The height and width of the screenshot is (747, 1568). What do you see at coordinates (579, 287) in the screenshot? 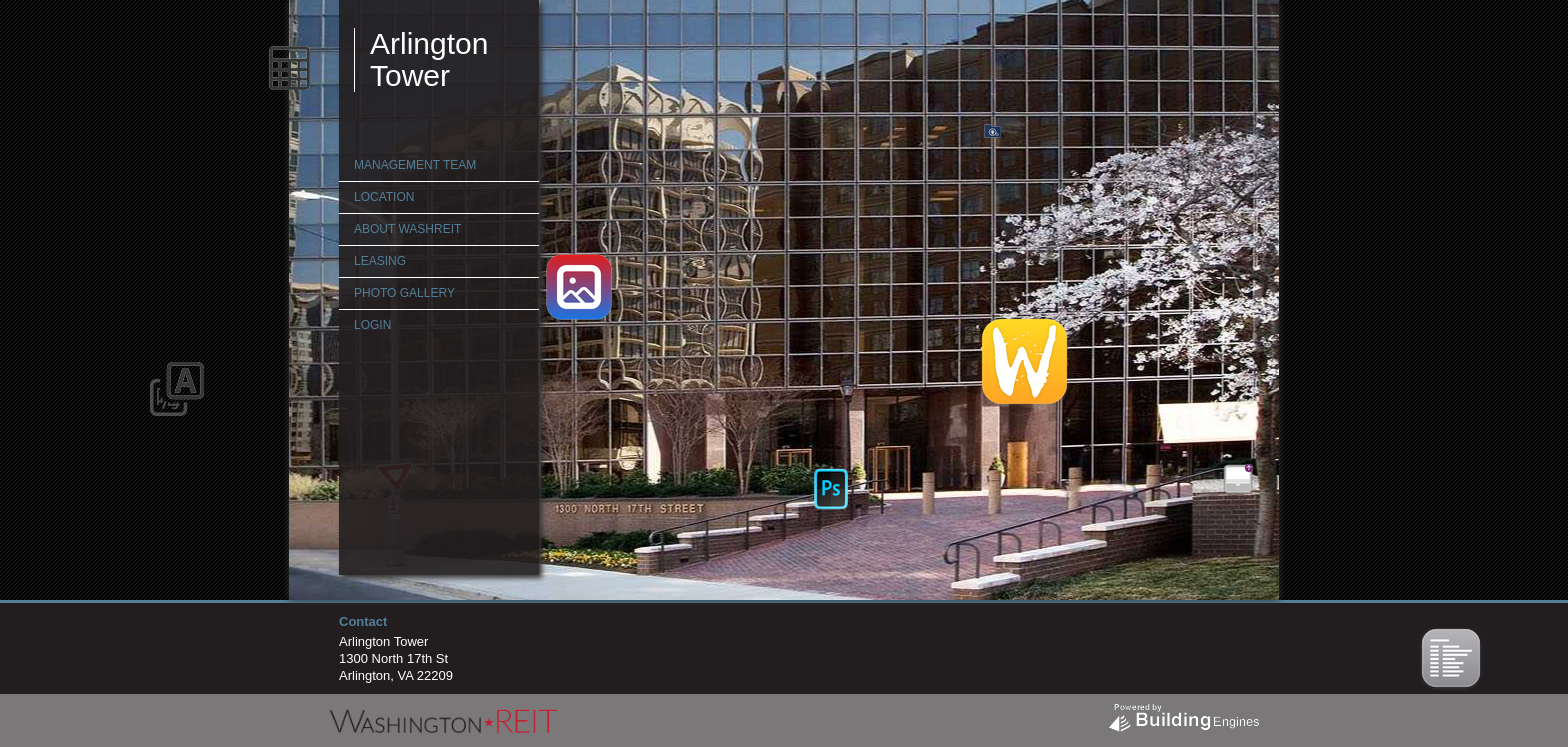
I see `open fotema photo gallery app` at bounding box center [579, 287].